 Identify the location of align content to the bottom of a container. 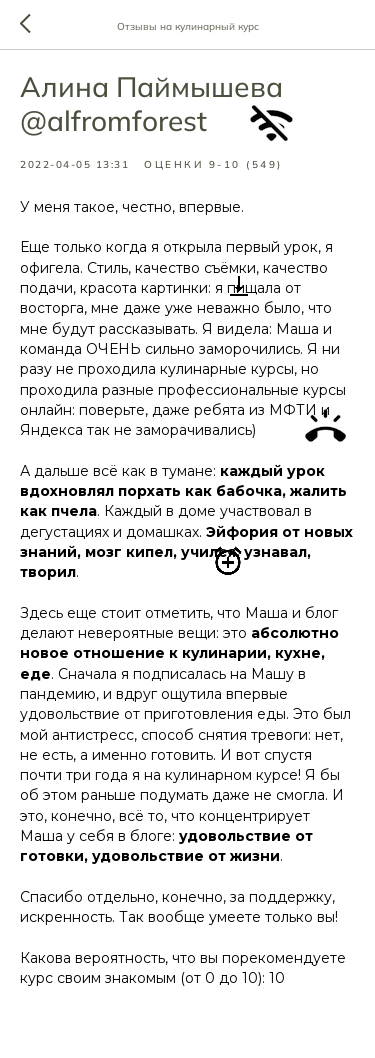
(239, 286).